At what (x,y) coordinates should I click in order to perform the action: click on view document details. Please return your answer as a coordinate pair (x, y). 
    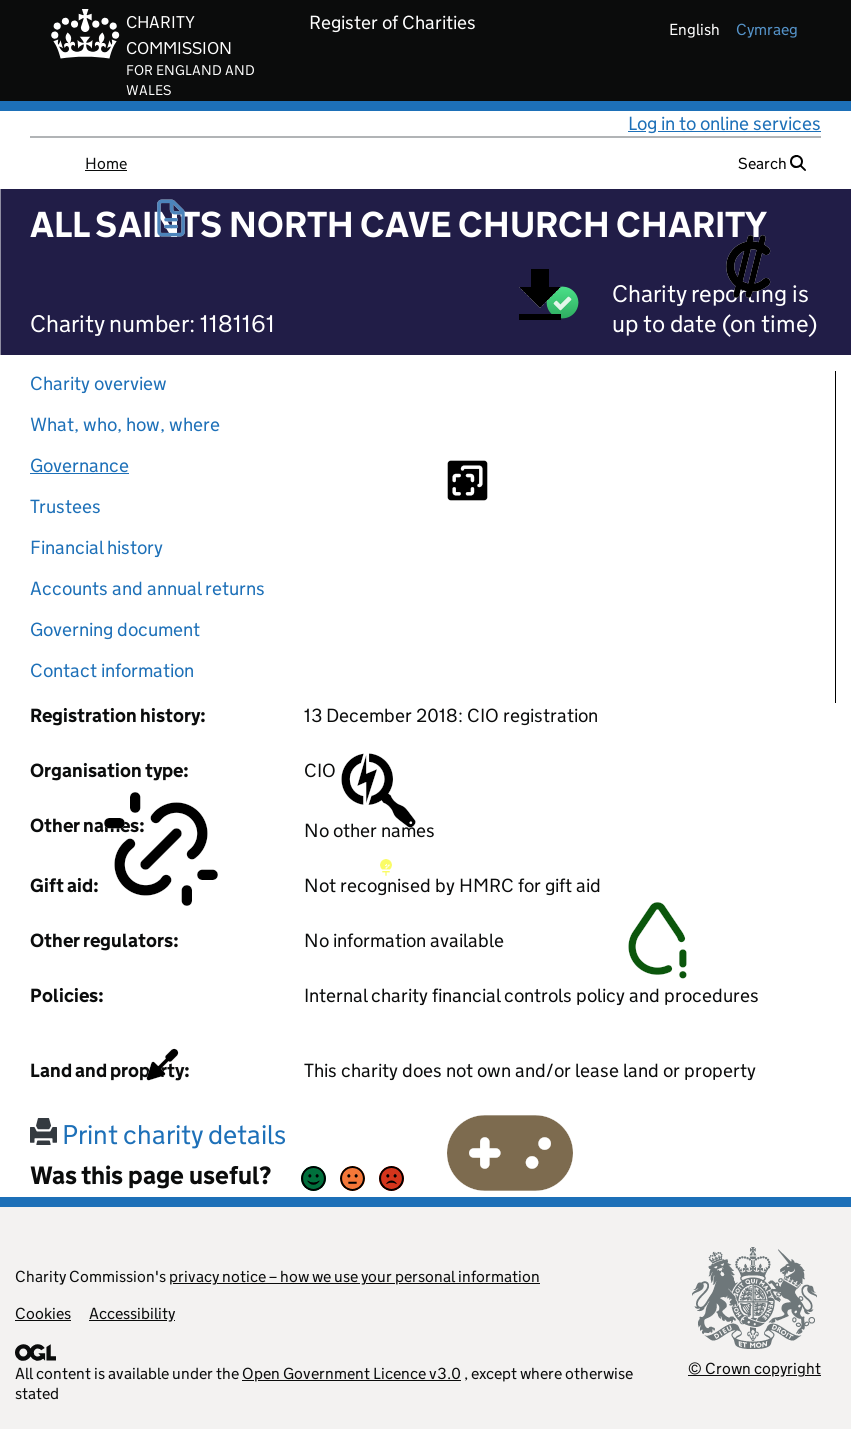
    Looking at the image, I should click on (171, 218).